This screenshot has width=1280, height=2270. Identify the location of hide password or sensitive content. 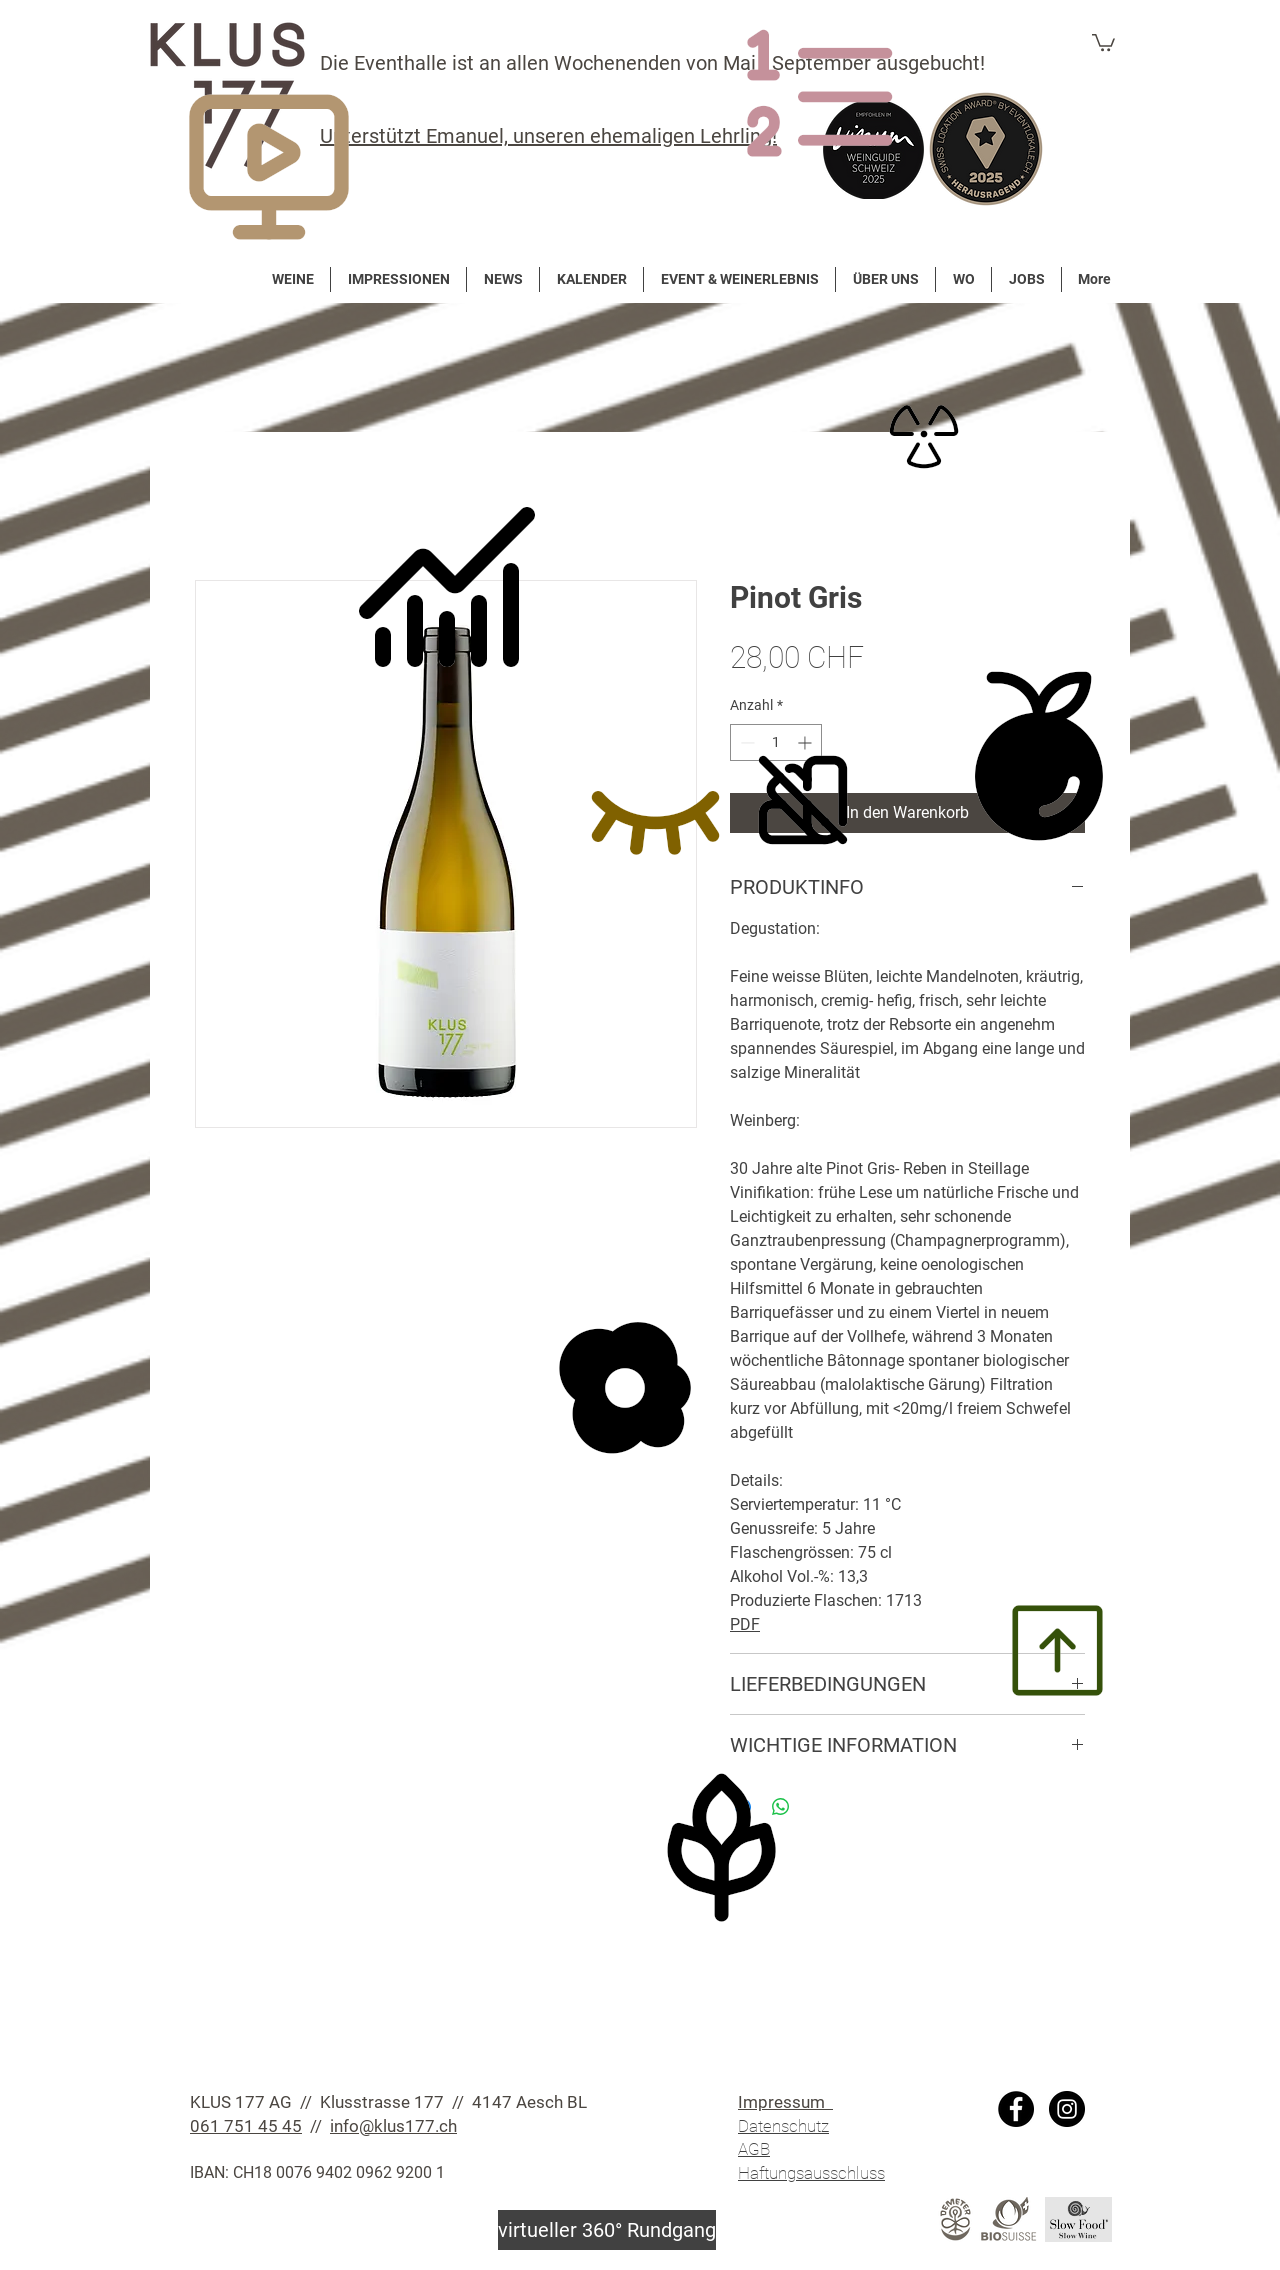
(655, 816).